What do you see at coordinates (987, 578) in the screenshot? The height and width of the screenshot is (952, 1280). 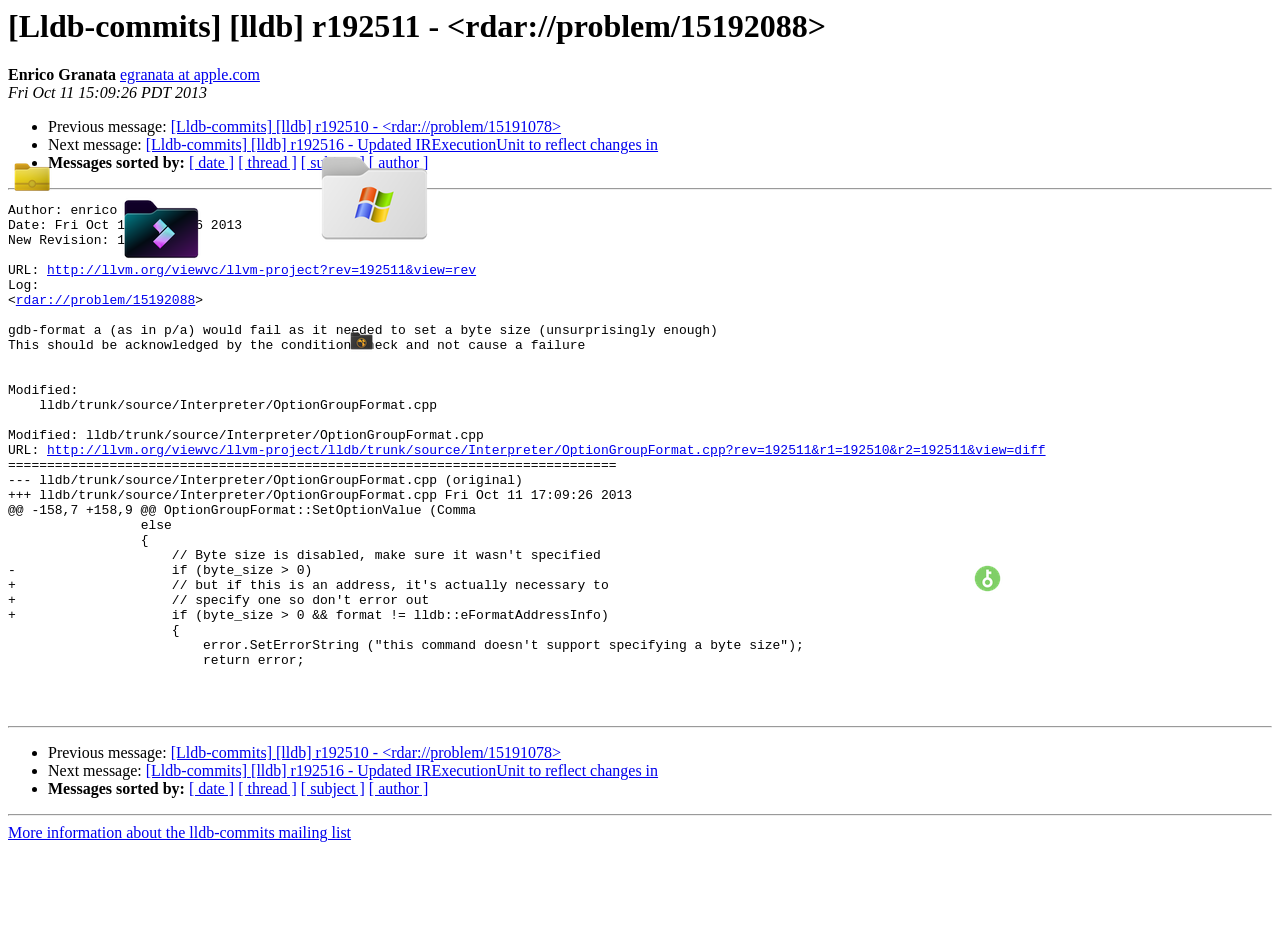 I see `indicates an unlocked or decrypted file/folder` at bounding box center [987, 578].